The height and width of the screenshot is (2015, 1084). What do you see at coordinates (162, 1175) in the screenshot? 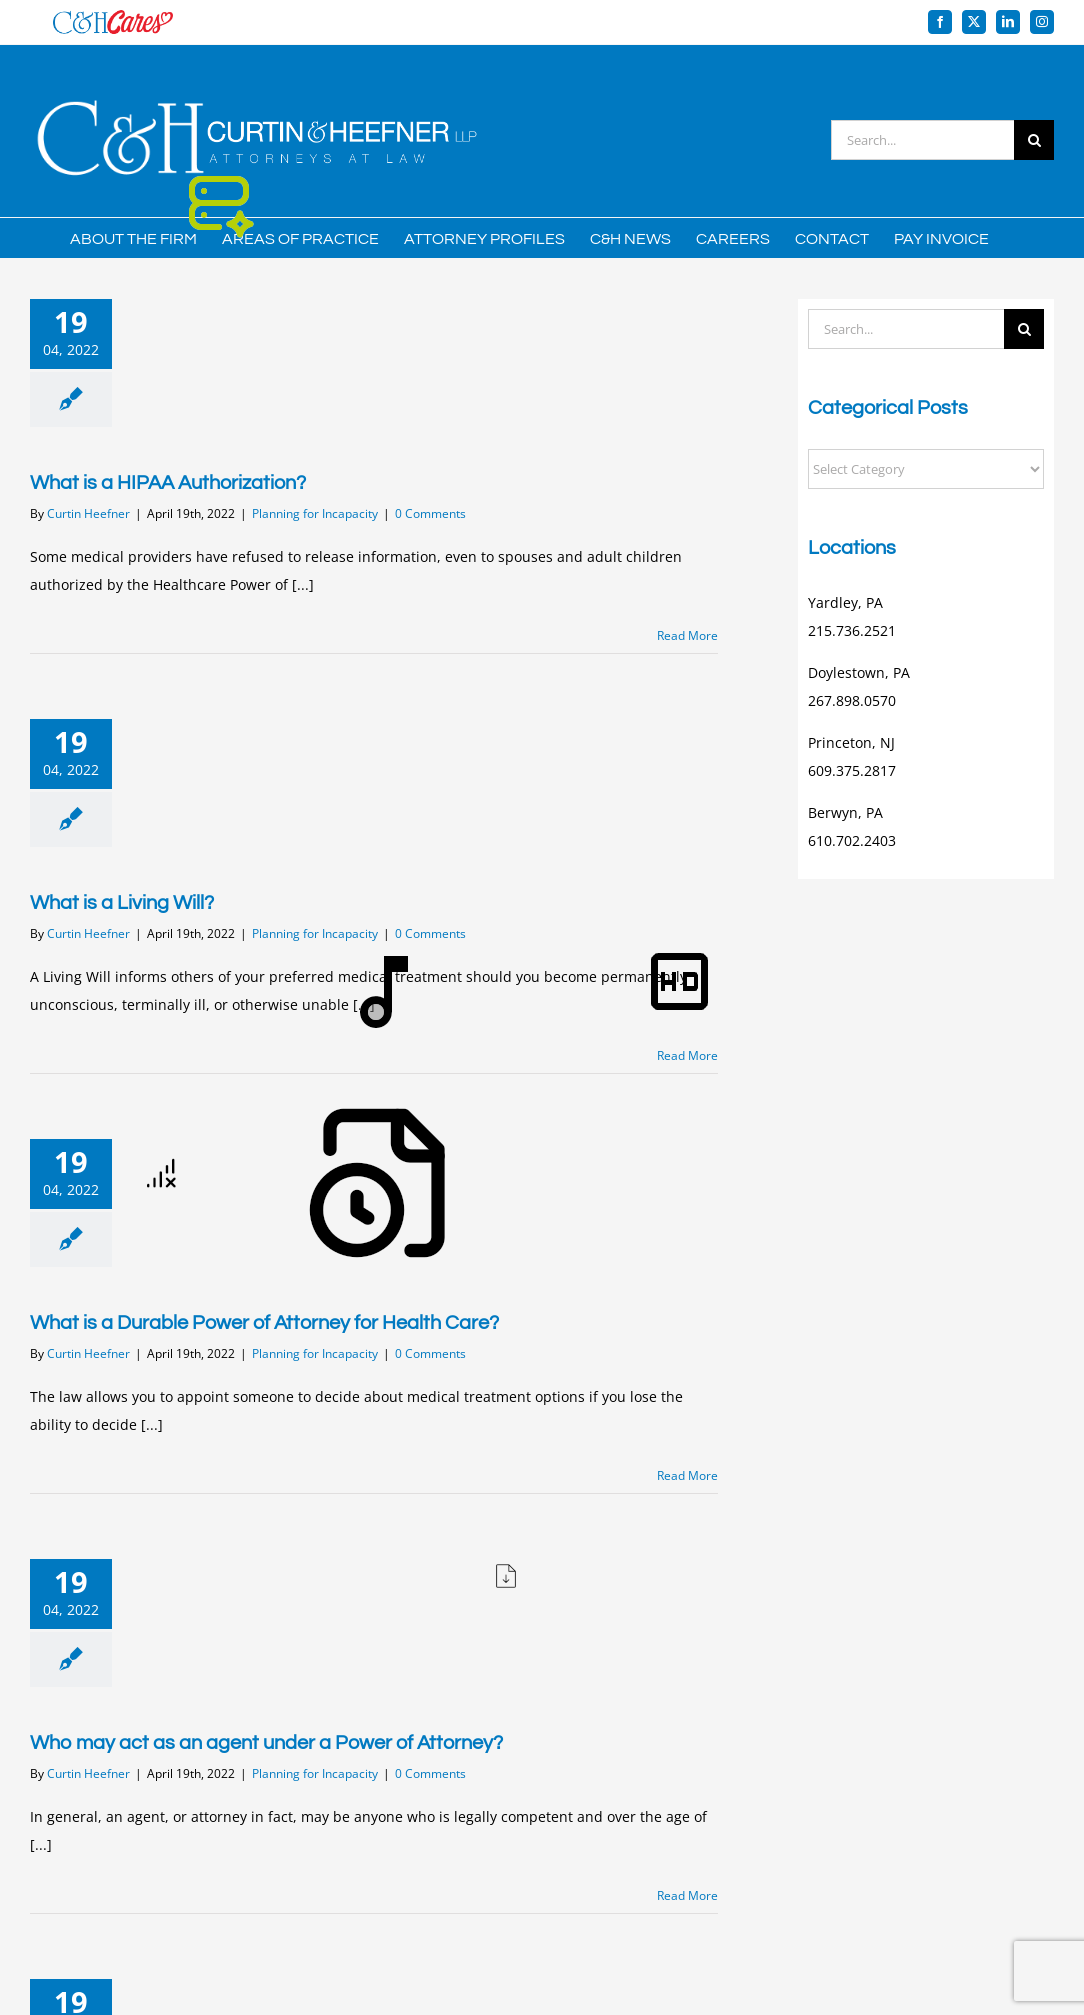
I see `no cellular signal available` at bounding box center [162, 1175].